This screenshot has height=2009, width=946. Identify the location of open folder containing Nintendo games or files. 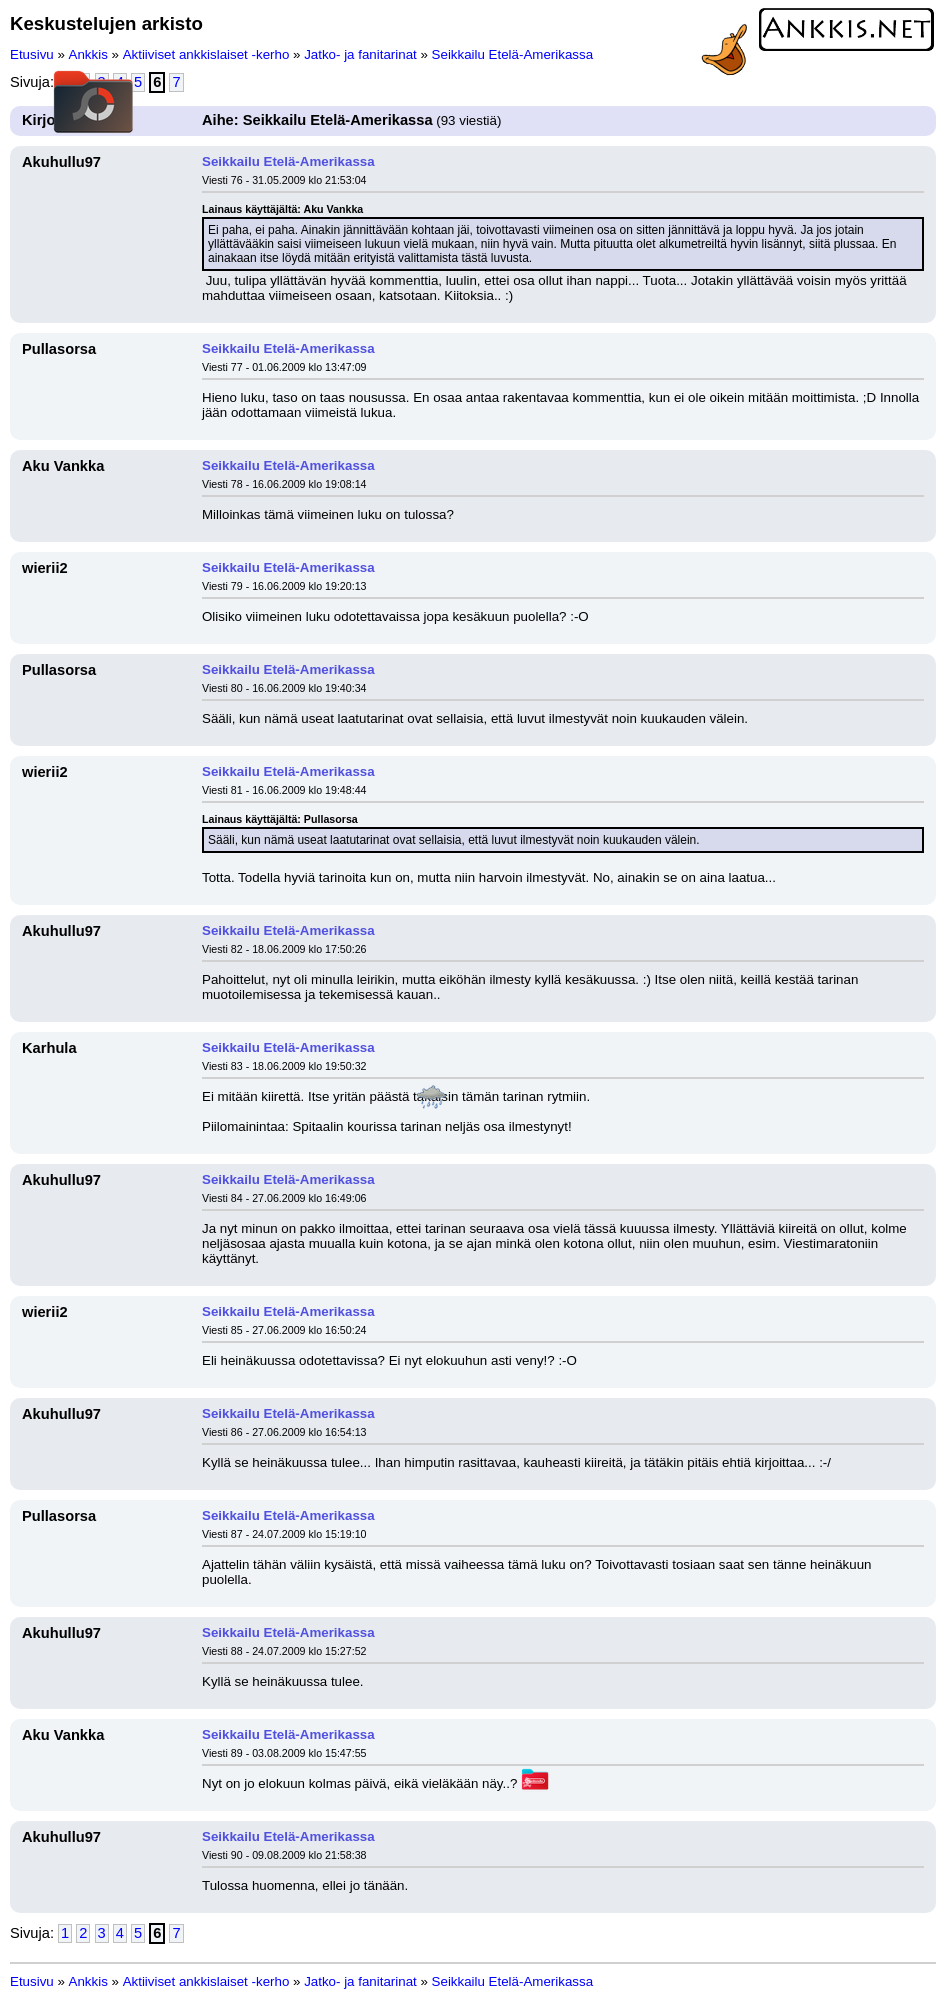
(535, 1780).